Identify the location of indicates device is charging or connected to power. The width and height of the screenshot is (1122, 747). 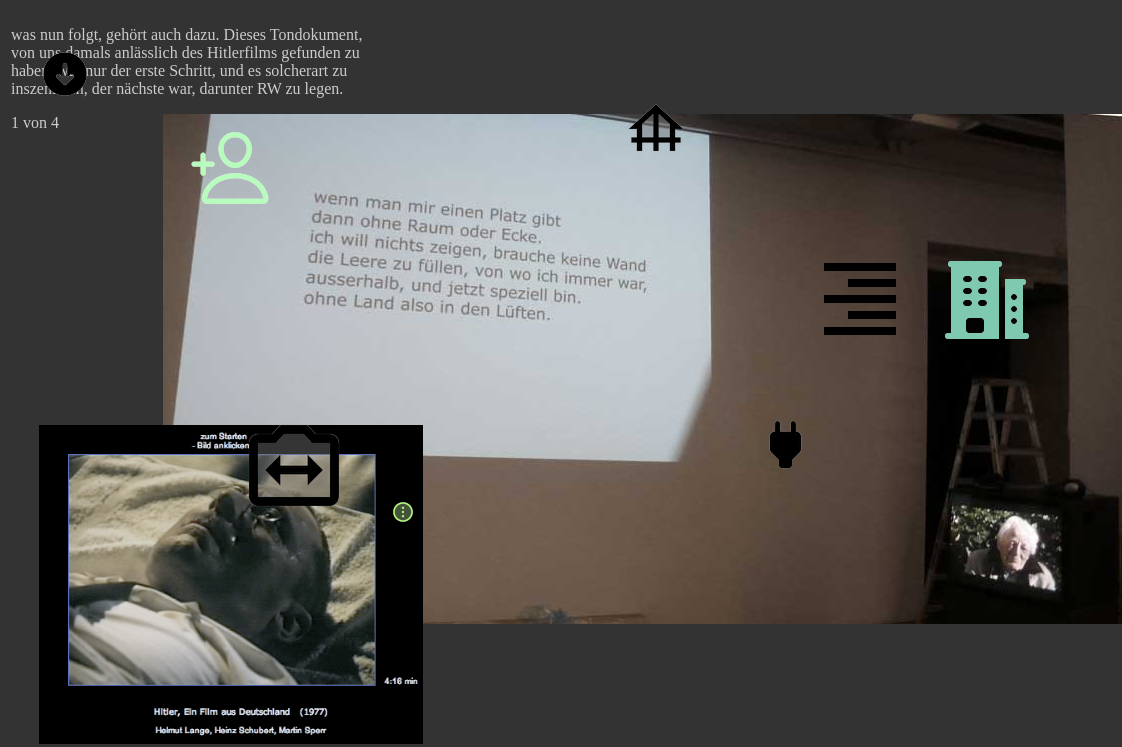
(785, 444).